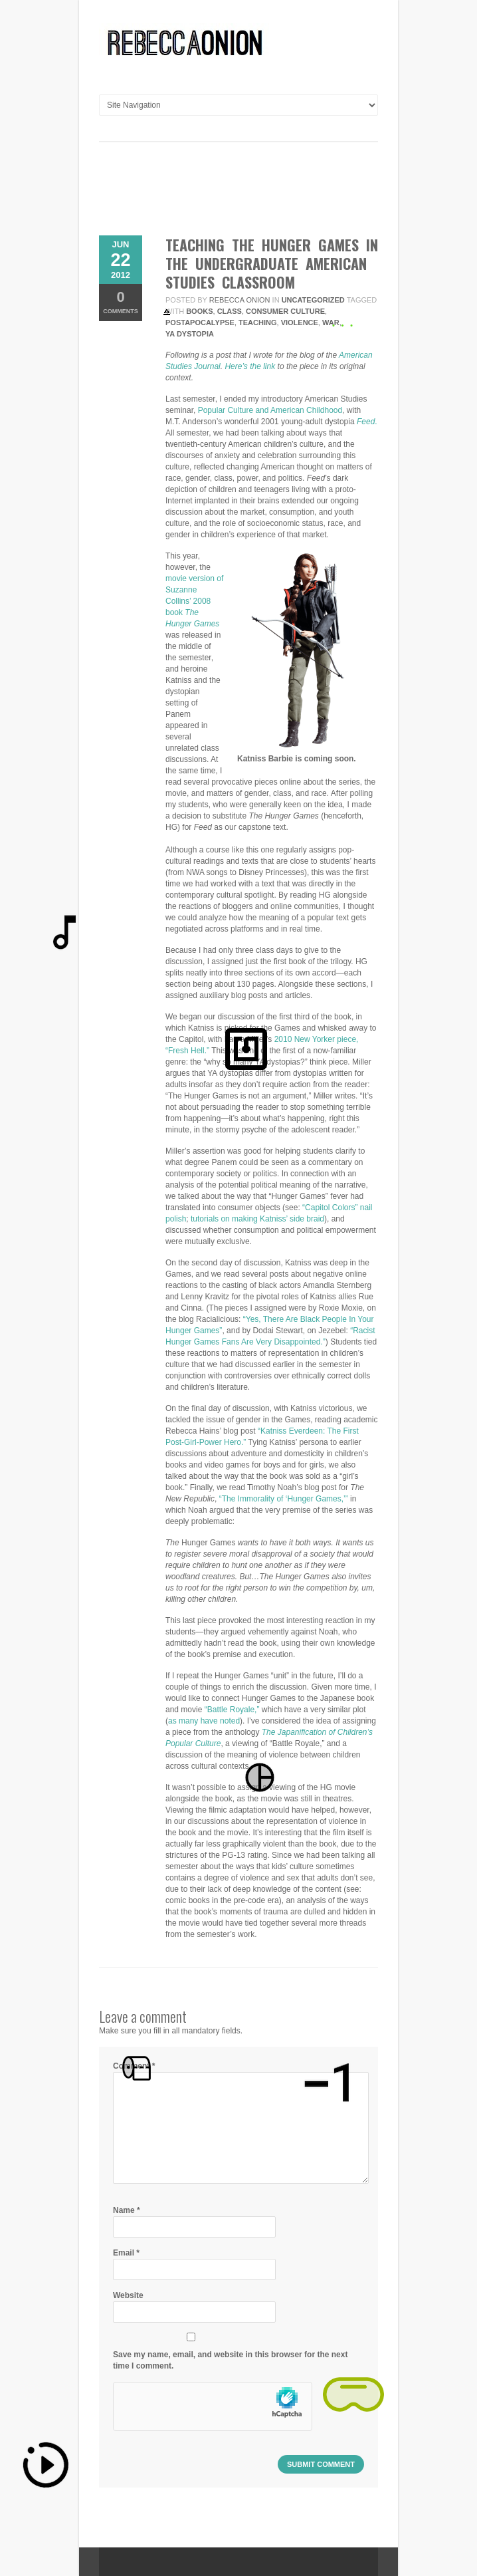 Image resolution: width=477 pixels, height=2576 pixels. What do you see at coordinates (167, 312) in the screenshot?
I see `eject a disc or removable media` at bounding box center [167, 312].